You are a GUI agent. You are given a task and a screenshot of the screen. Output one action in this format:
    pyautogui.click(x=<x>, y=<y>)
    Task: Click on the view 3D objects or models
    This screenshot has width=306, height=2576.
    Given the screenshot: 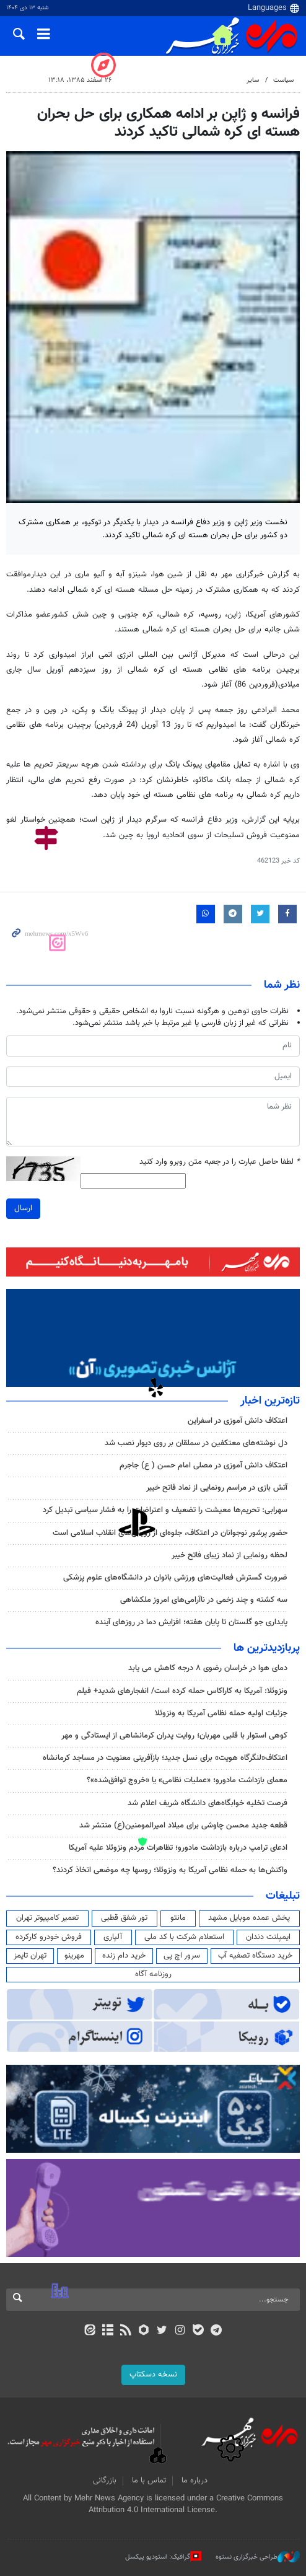 What is the action you would take?
    pyautogui.click(x=158, y=2456)
    